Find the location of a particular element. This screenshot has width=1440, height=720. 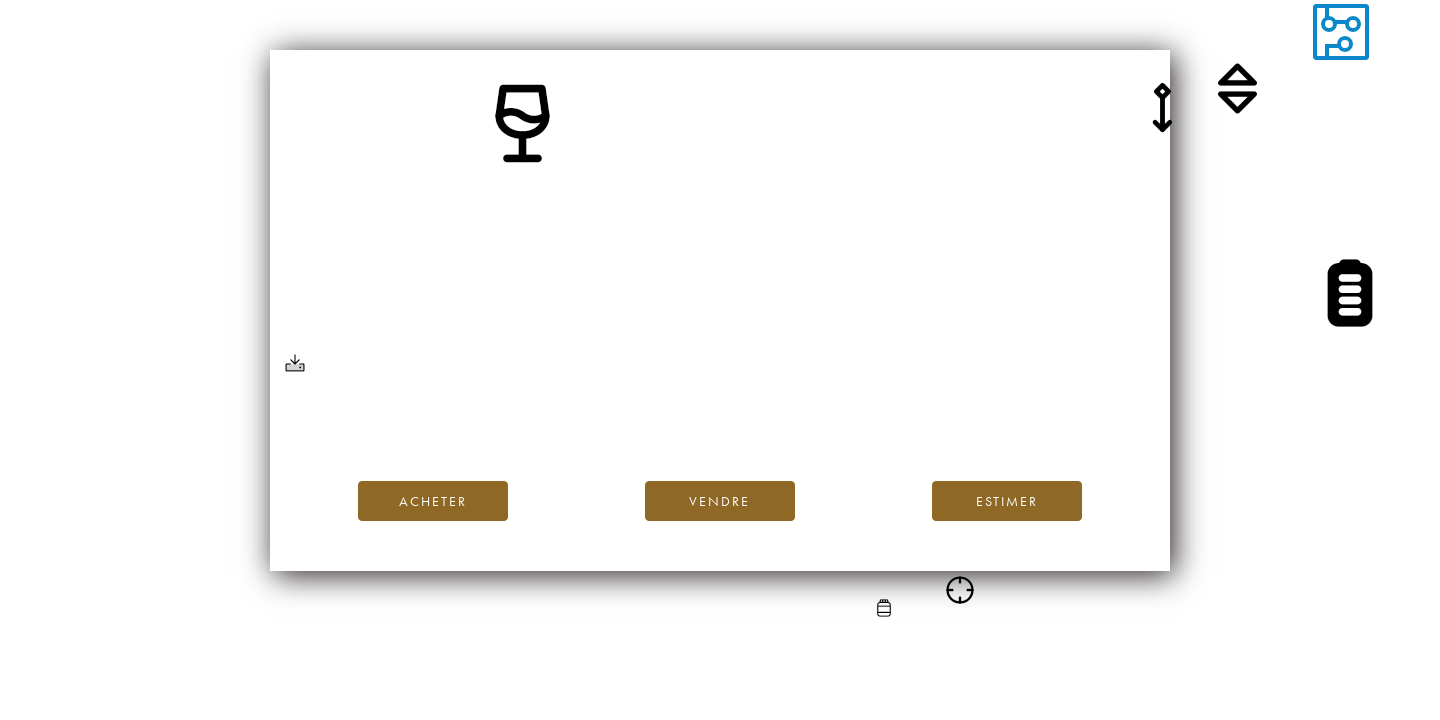

view product or container details is located at coordinates (884, 608).